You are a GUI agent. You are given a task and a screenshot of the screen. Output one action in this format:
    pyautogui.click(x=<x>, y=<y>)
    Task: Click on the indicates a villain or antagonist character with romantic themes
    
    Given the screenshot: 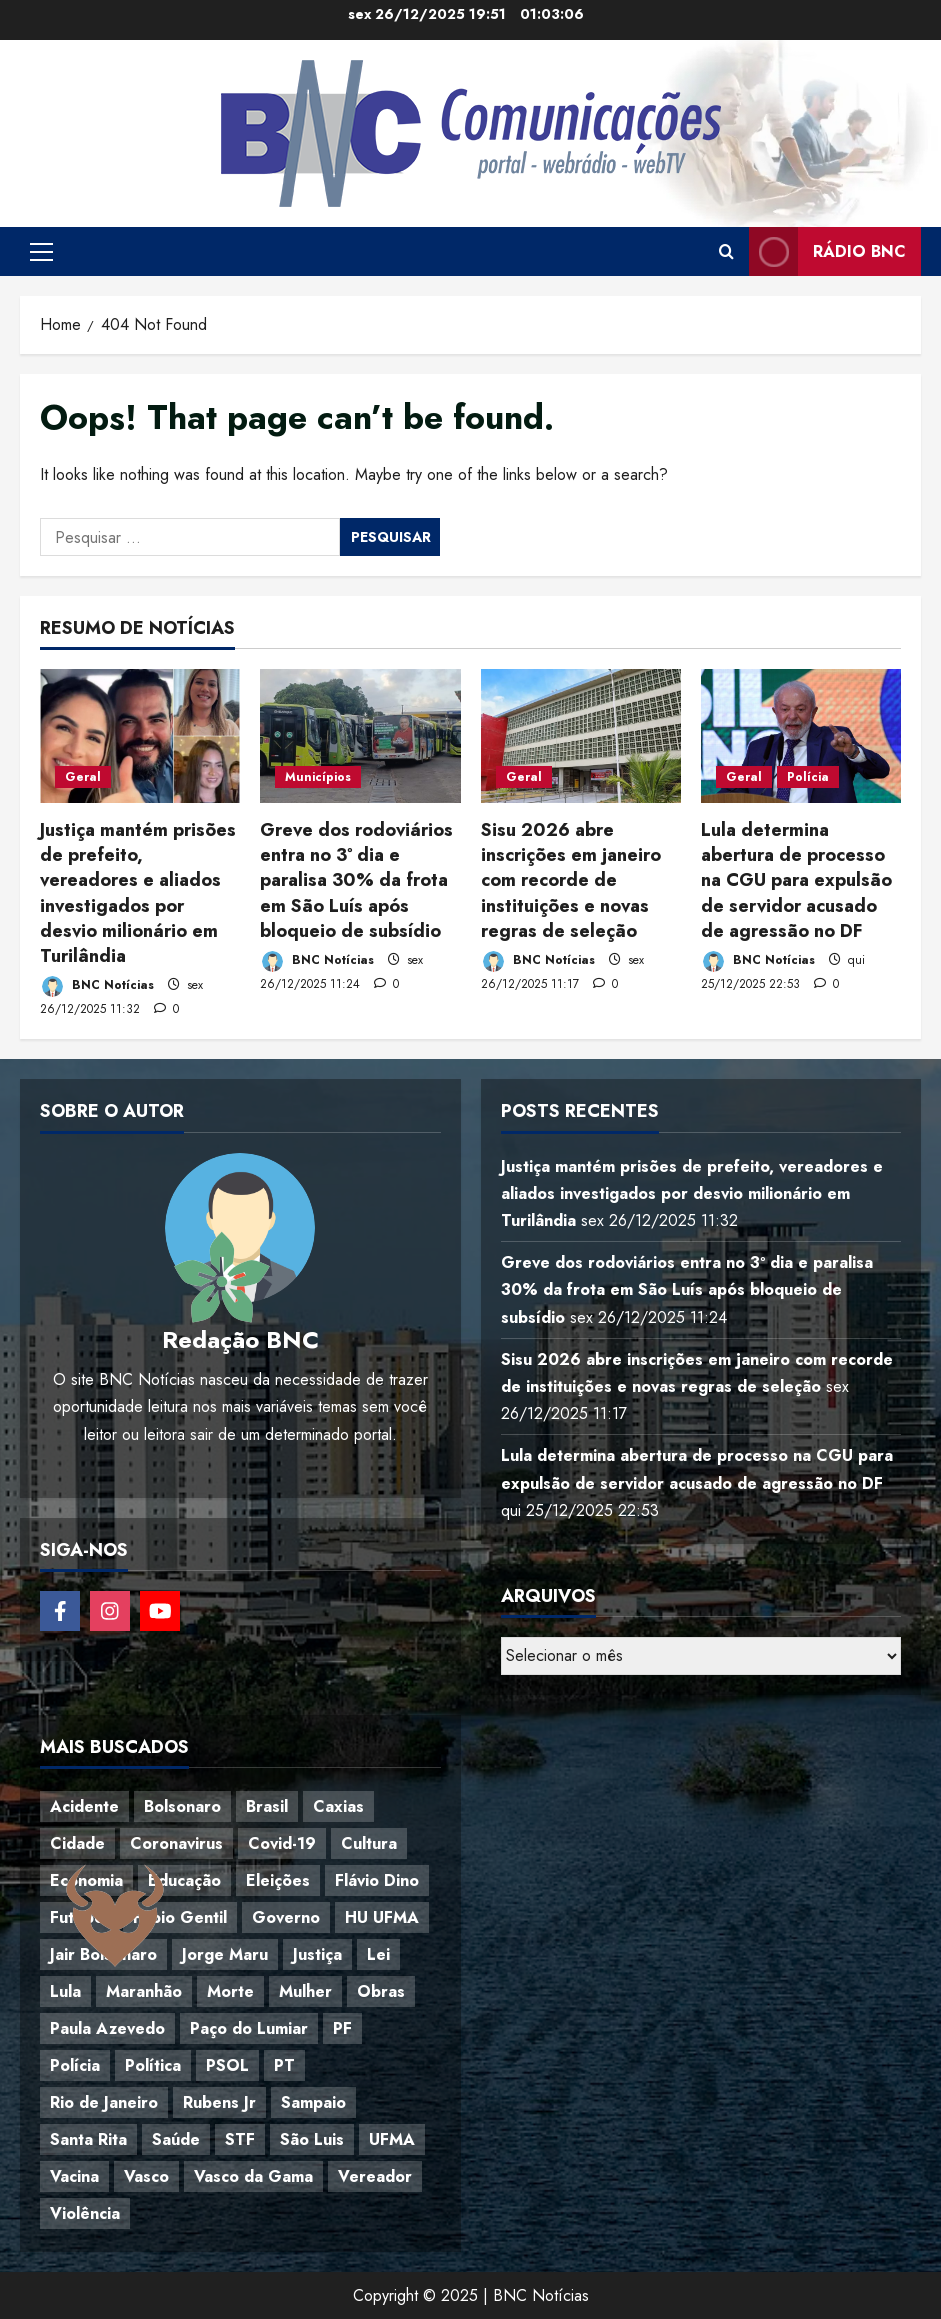 What is the action you would take?
    pyautogui.click(x=115, y=1915)
    